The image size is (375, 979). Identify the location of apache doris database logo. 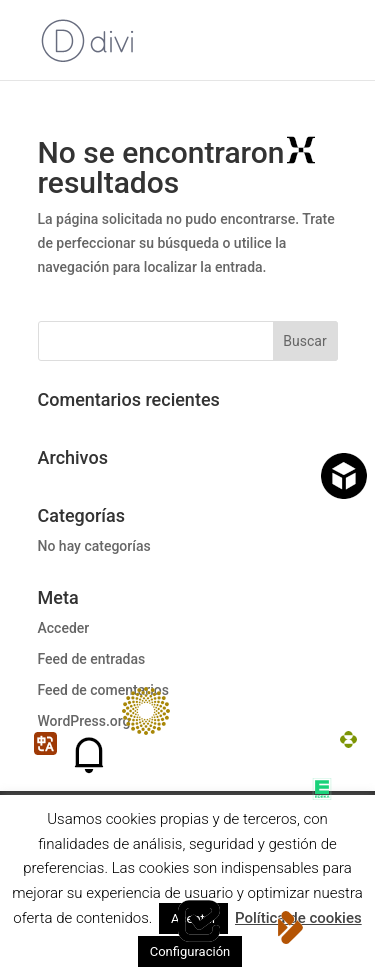
(290, 927).